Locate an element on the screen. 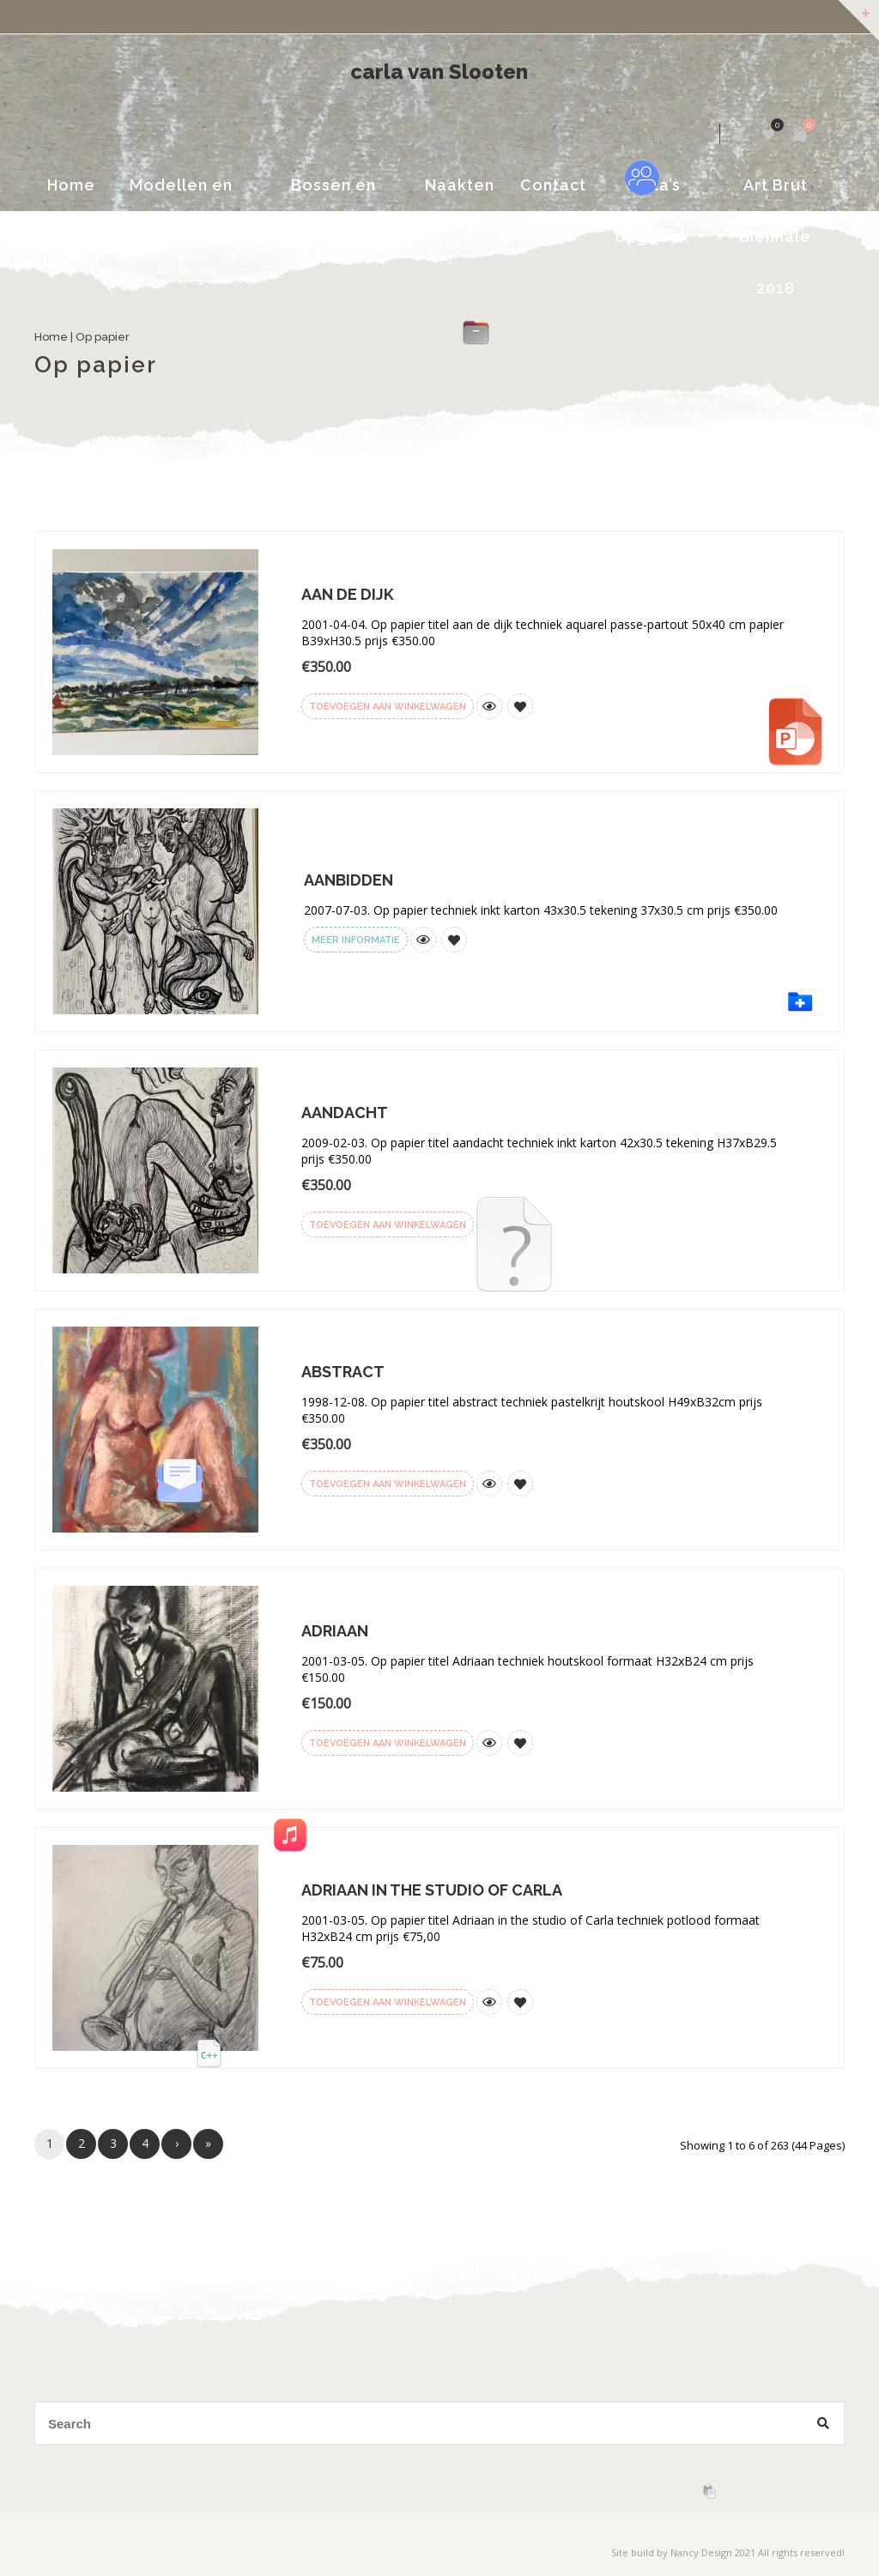  unknown or unrecognized file type is located at coordinates (514, 1244).